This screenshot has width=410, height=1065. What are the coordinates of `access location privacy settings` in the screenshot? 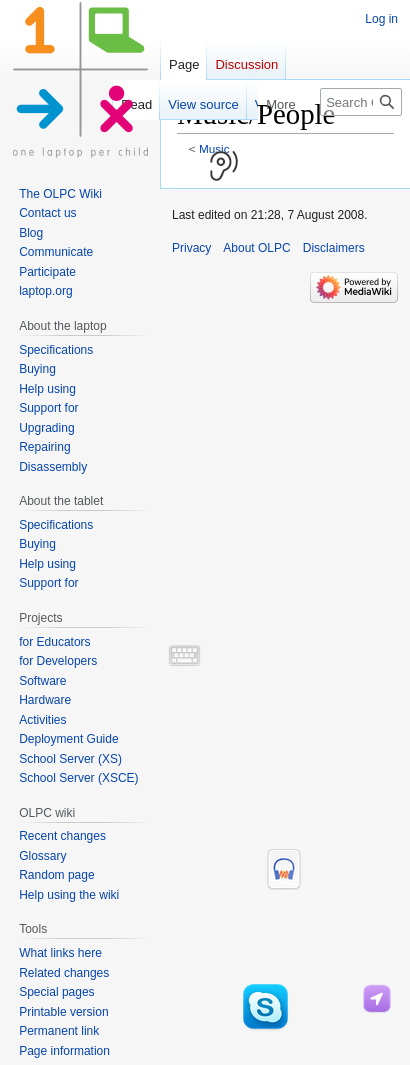 It's located at (377, 999).